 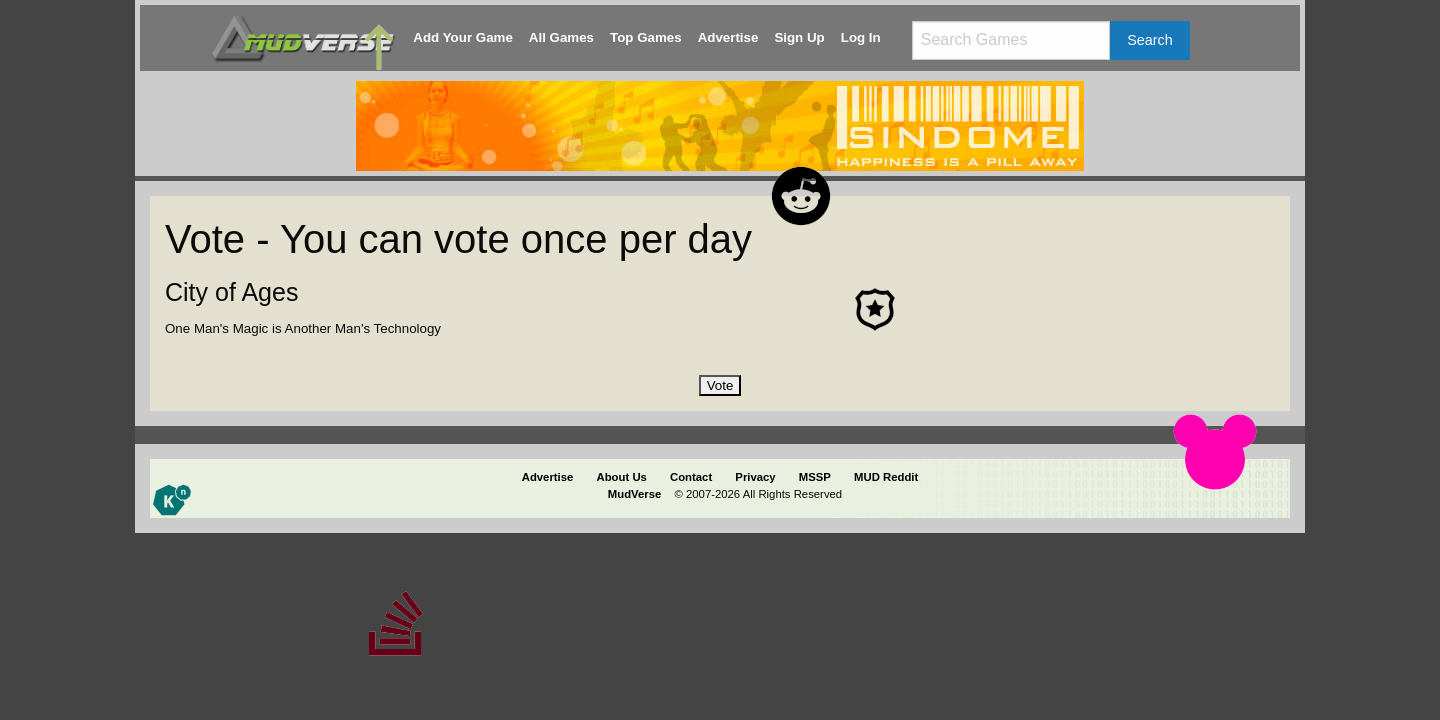 What do you see at coordinates (379, 47) in the screenshot?
I see `scroll to top of page` at bounding box center [379, 47].